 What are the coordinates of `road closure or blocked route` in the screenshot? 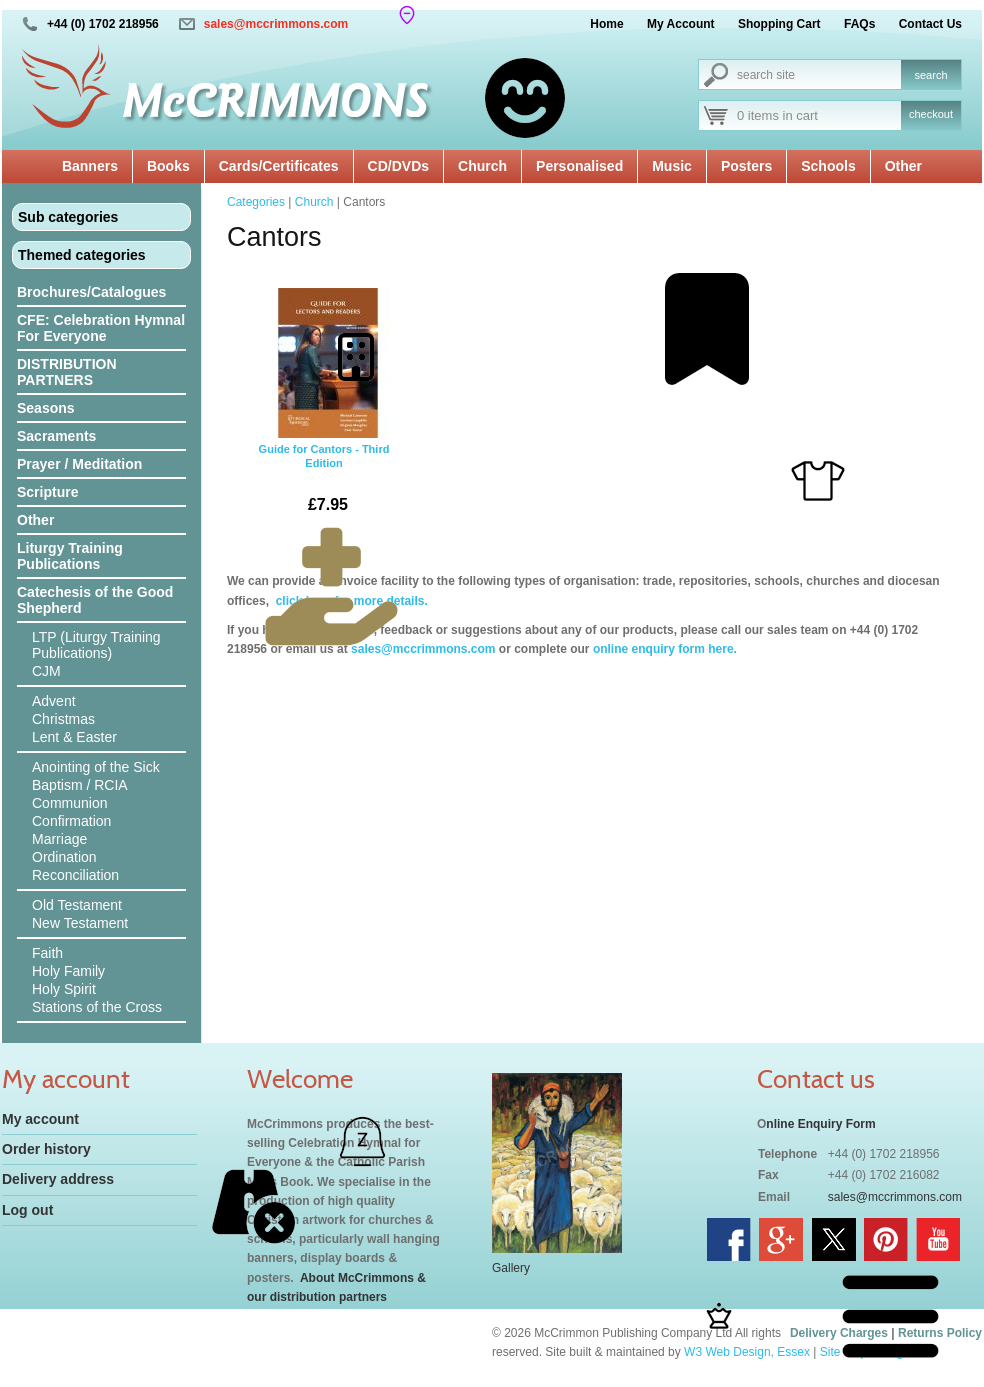 It's located at (249, 1202).